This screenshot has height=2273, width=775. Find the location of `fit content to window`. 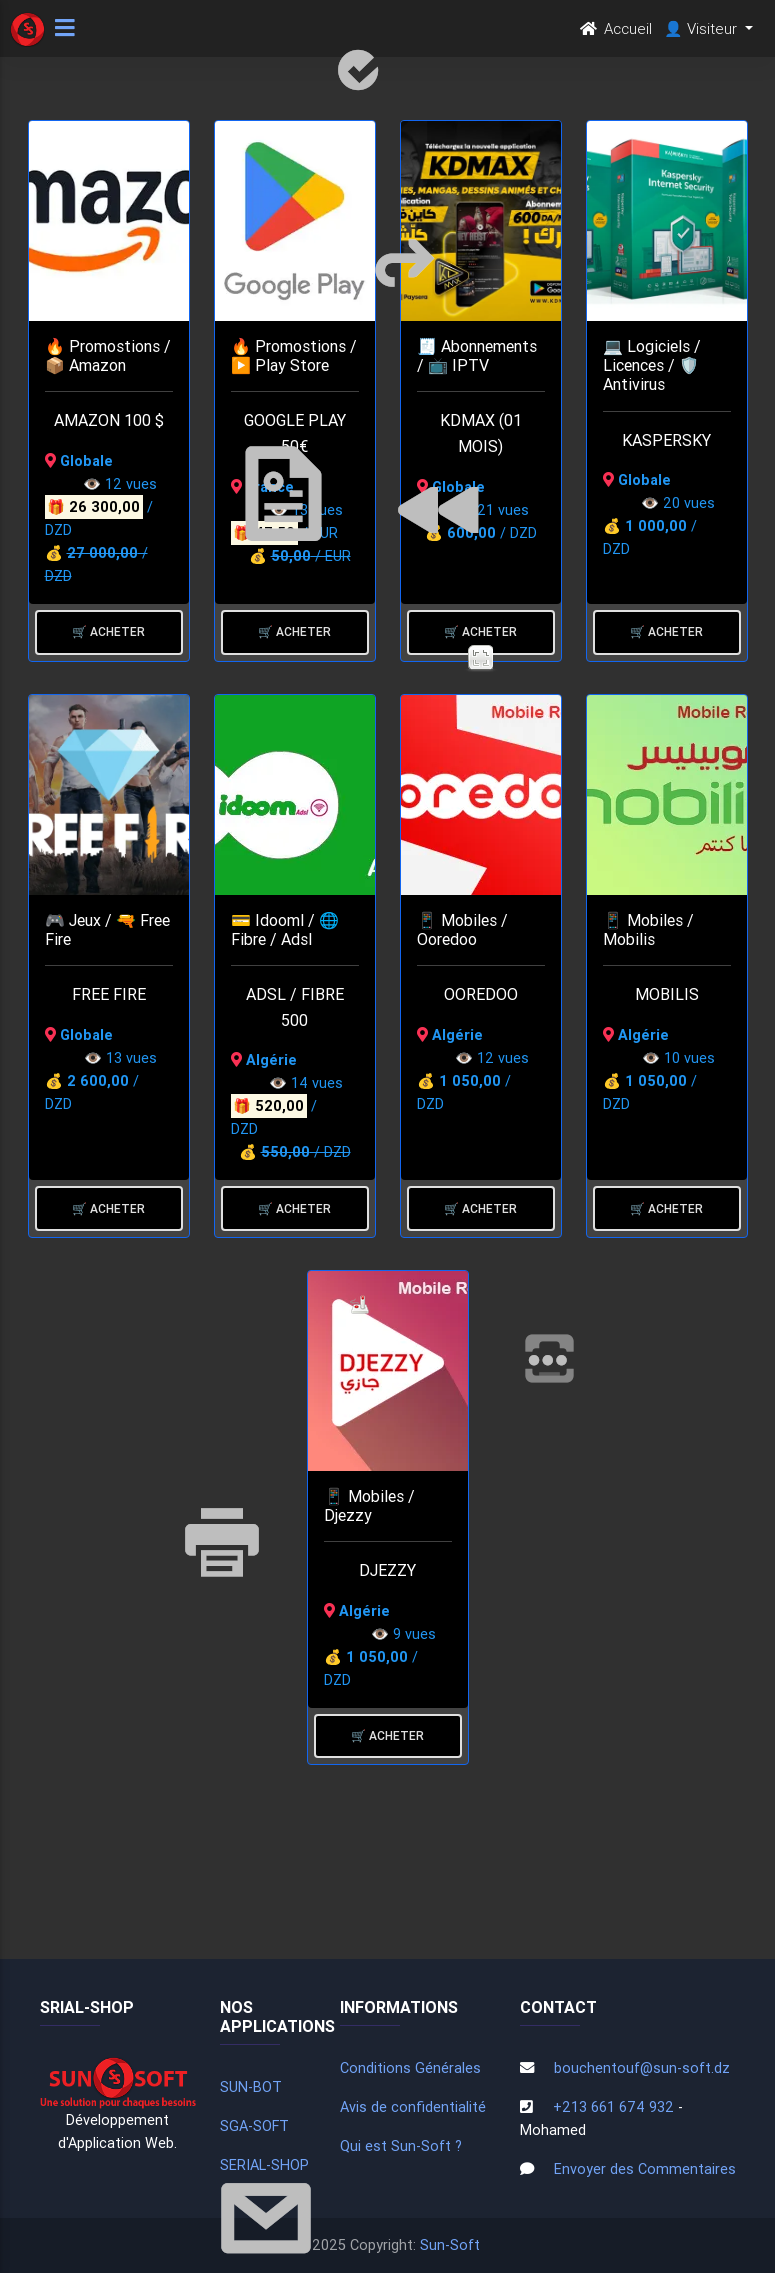

fit content to window is located at coordinates (481, 657).